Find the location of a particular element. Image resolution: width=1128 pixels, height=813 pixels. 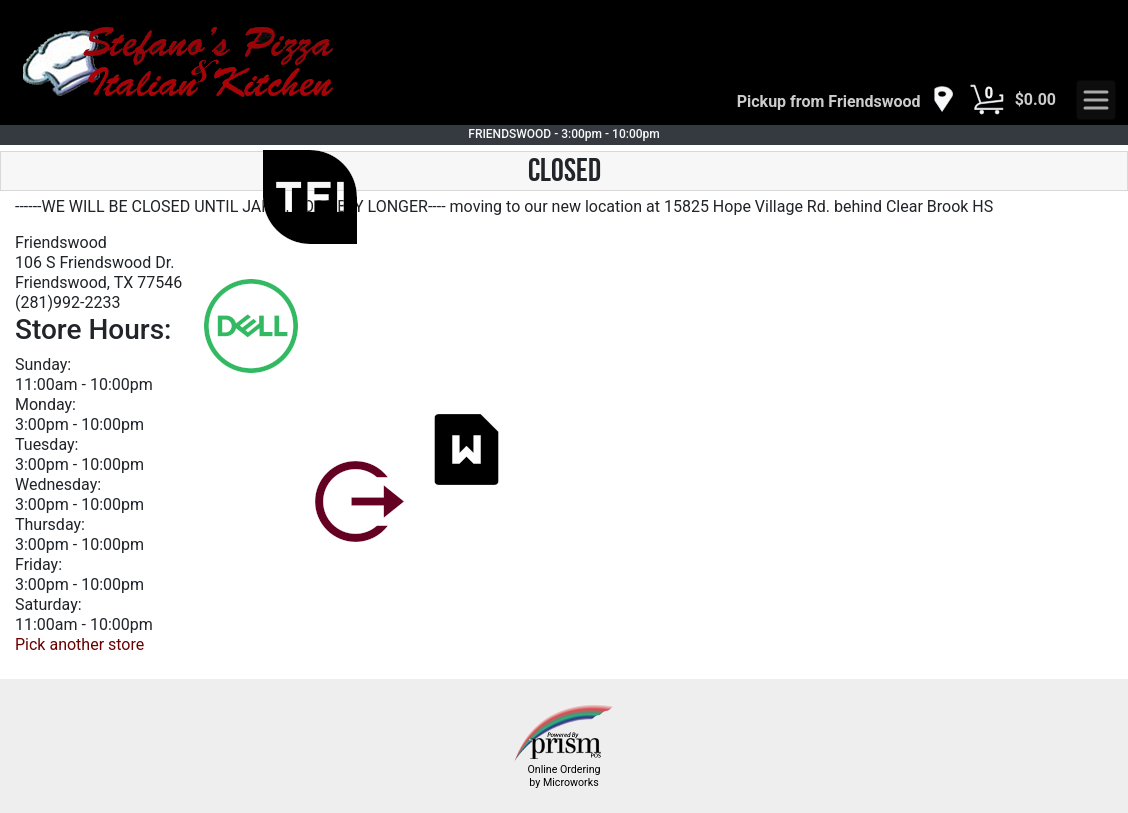

log out of your account is located at coordinates (355, 501).